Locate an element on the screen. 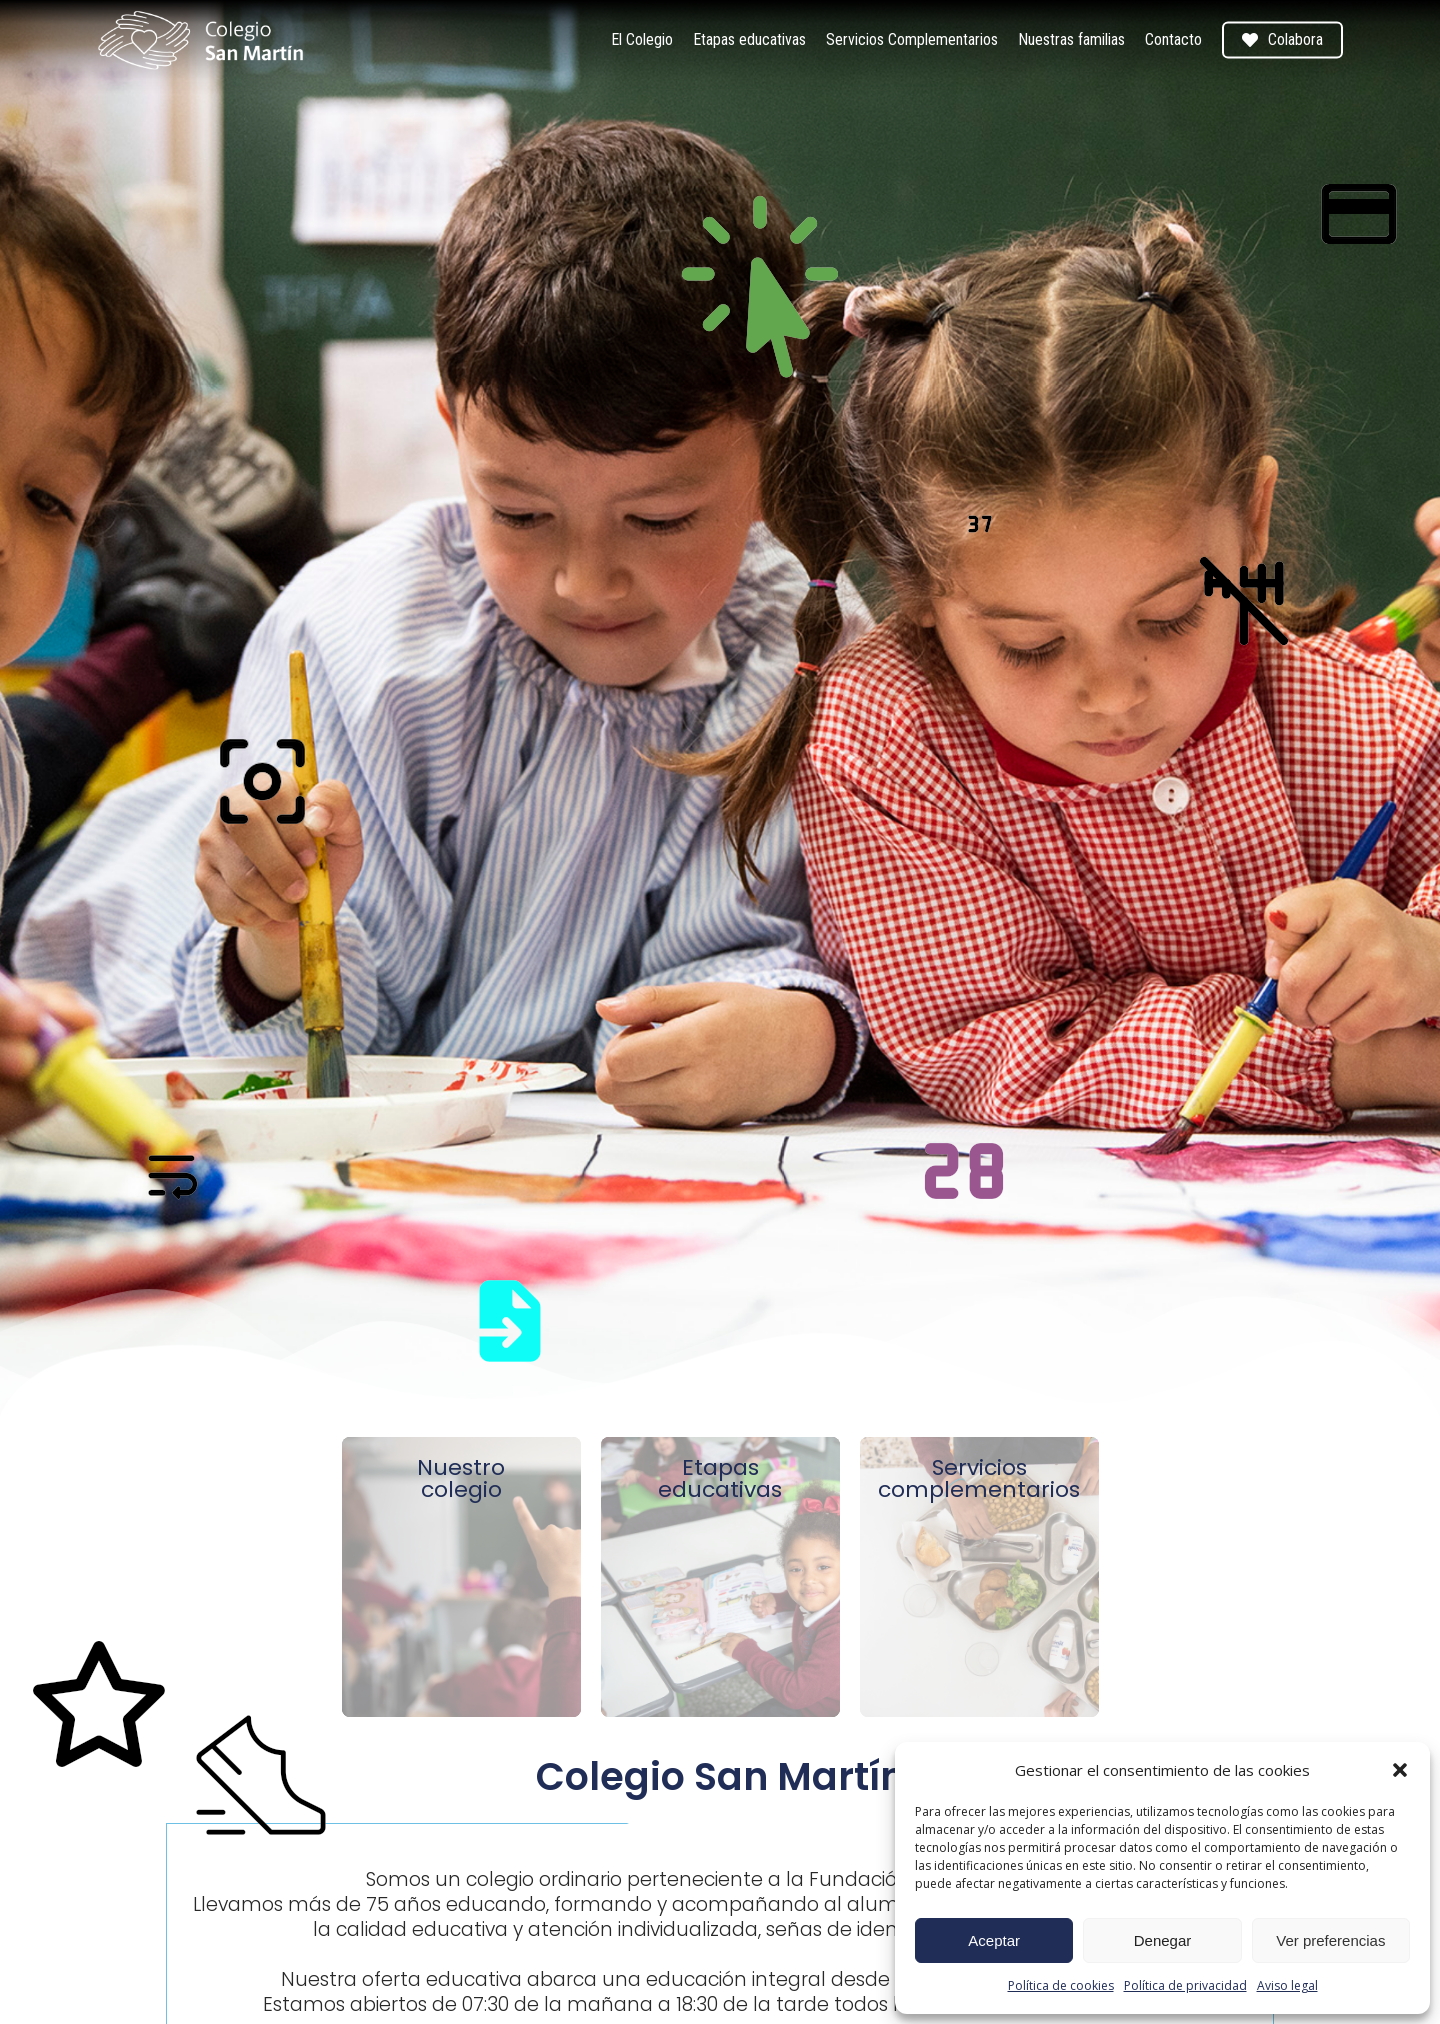 The image size is (1440, 2024). indicates no signal or connection unavailable is located at coordinates (1244, 601).